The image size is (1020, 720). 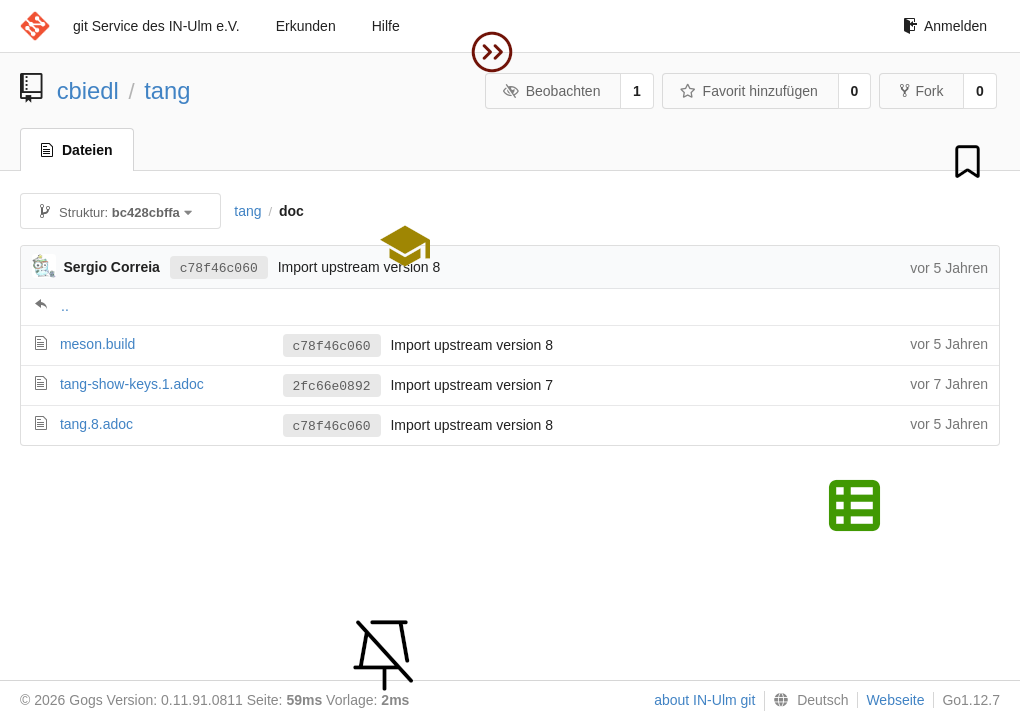 What do you see at coordinates (384, 651) in the screenshot?
I see `unpin this item` at bounding box center [384, 651].